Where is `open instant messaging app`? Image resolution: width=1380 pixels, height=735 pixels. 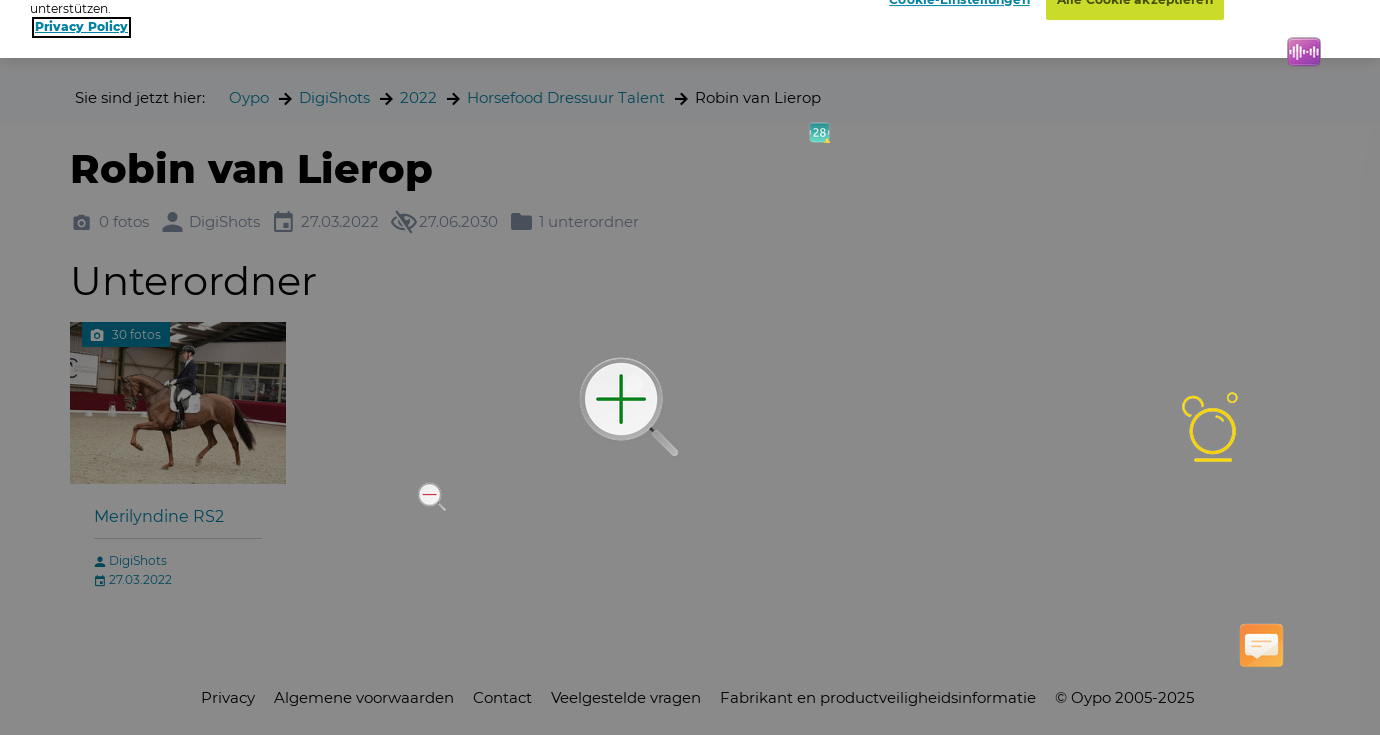 open instant messaging app is located at coordinates (1261, 645).